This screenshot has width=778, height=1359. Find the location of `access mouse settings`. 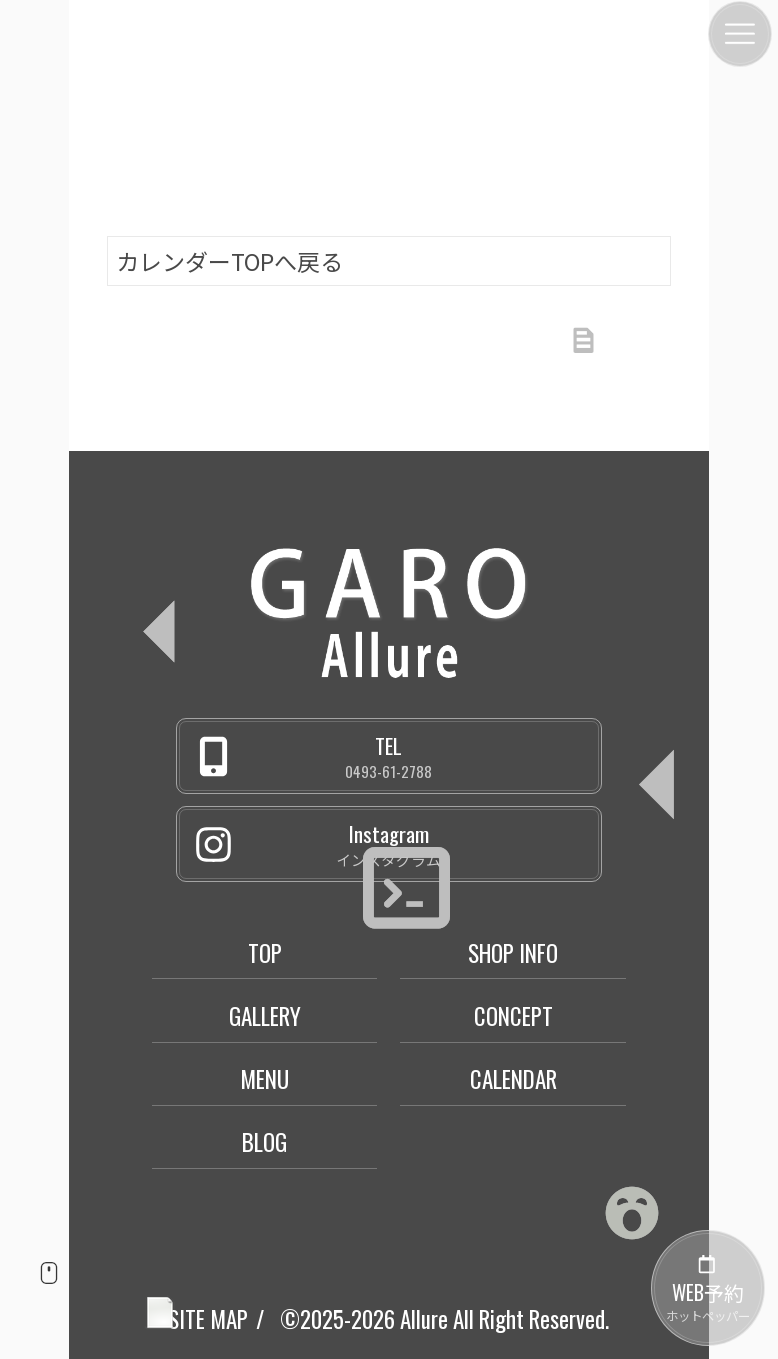

access mouse settings is located at coordinates (49, 1273).